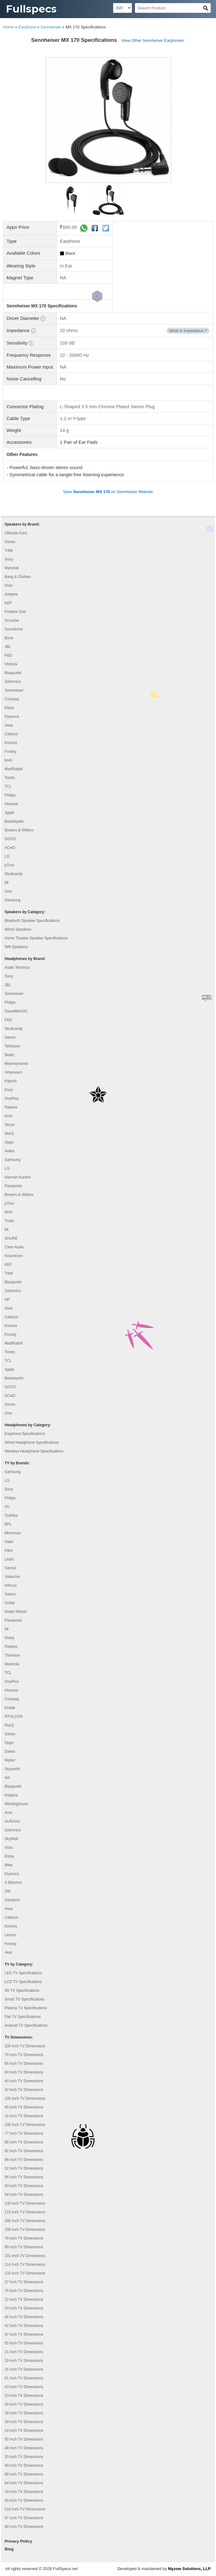 This screenshot has height=2576, width=216. I want to click on assassin or rogue character class icon, so click(139, 1336).